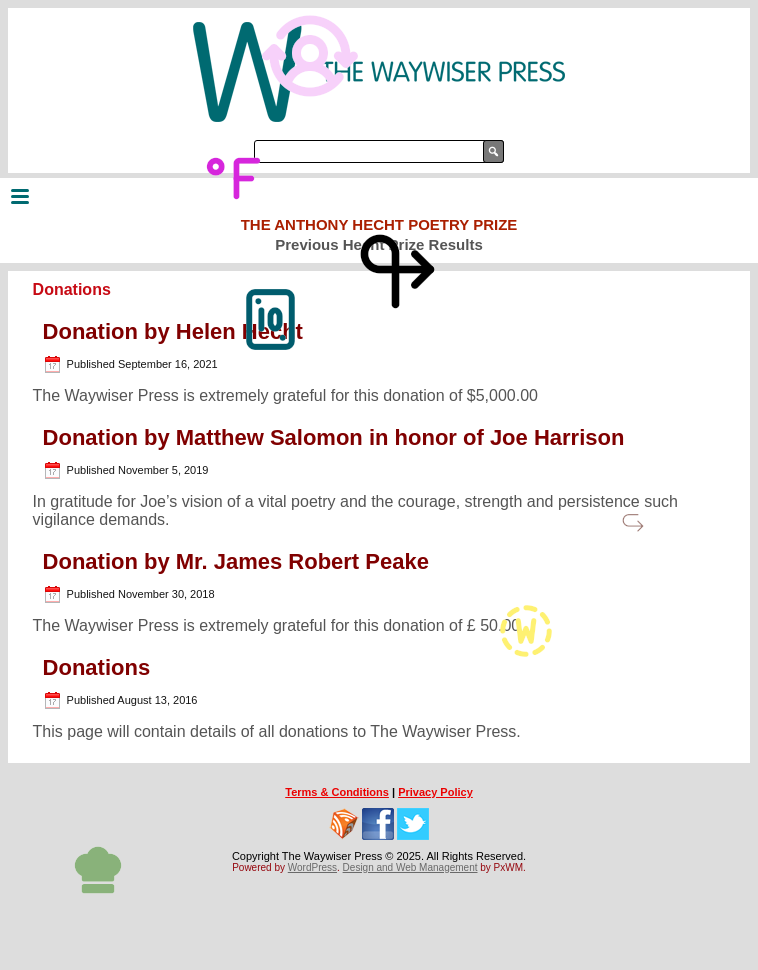 This screenshot has height=970, width=758. I want to click on switch between user accounts, so click(310, 56).